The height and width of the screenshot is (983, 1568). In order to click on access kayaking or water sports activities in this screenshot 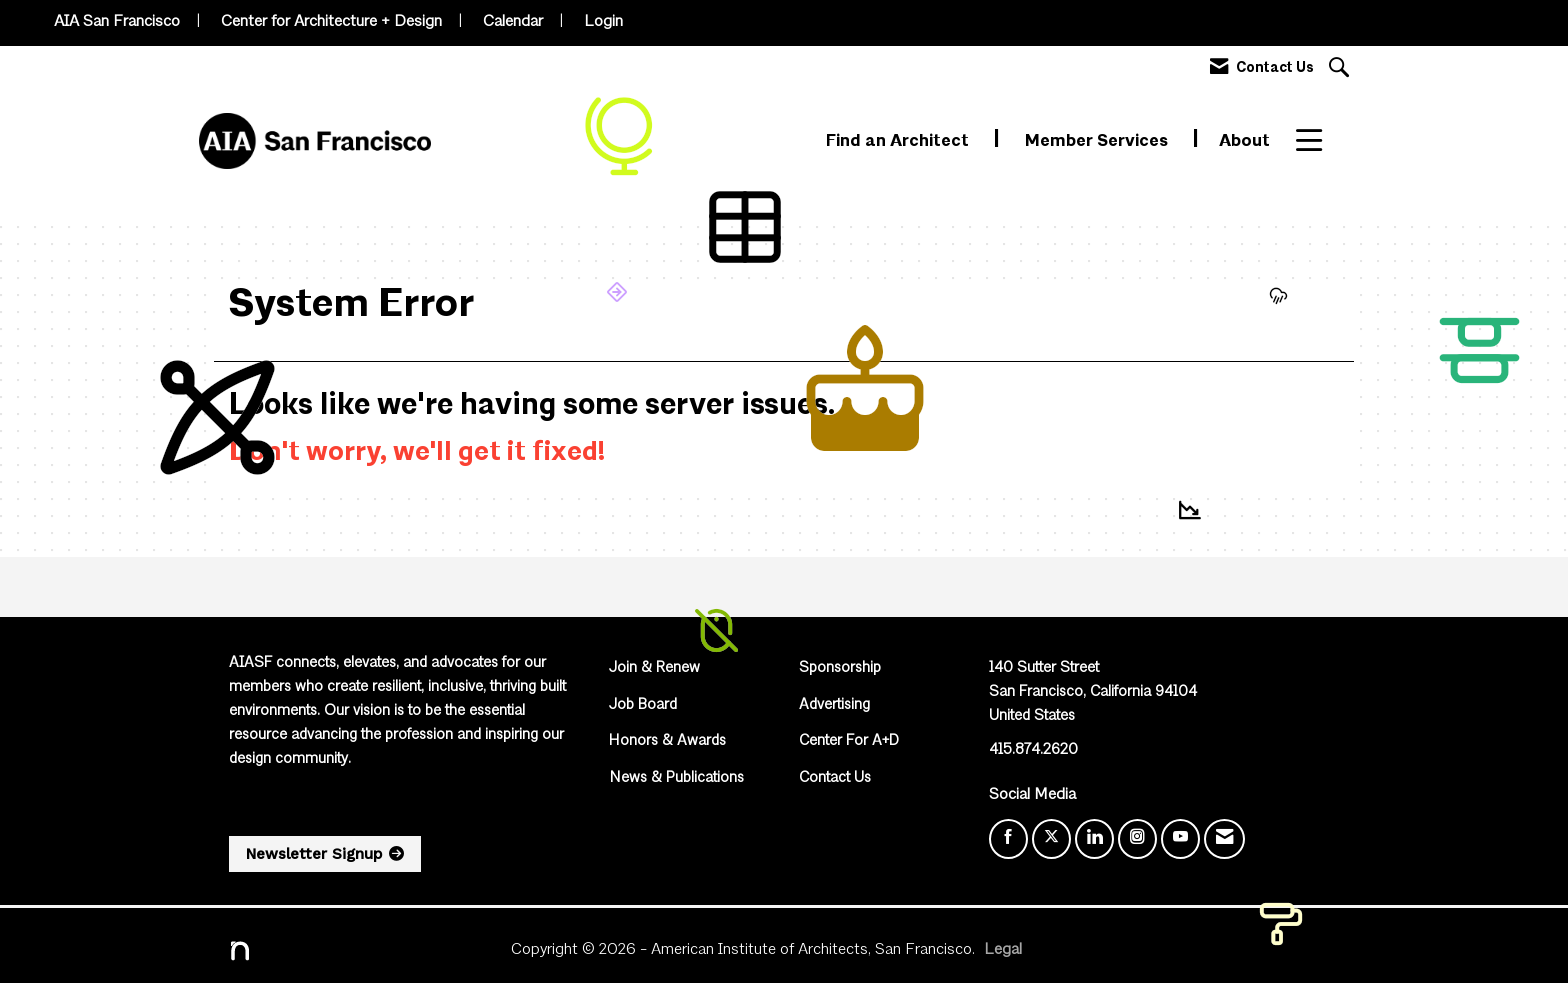, I will do `click(217, 417)`.